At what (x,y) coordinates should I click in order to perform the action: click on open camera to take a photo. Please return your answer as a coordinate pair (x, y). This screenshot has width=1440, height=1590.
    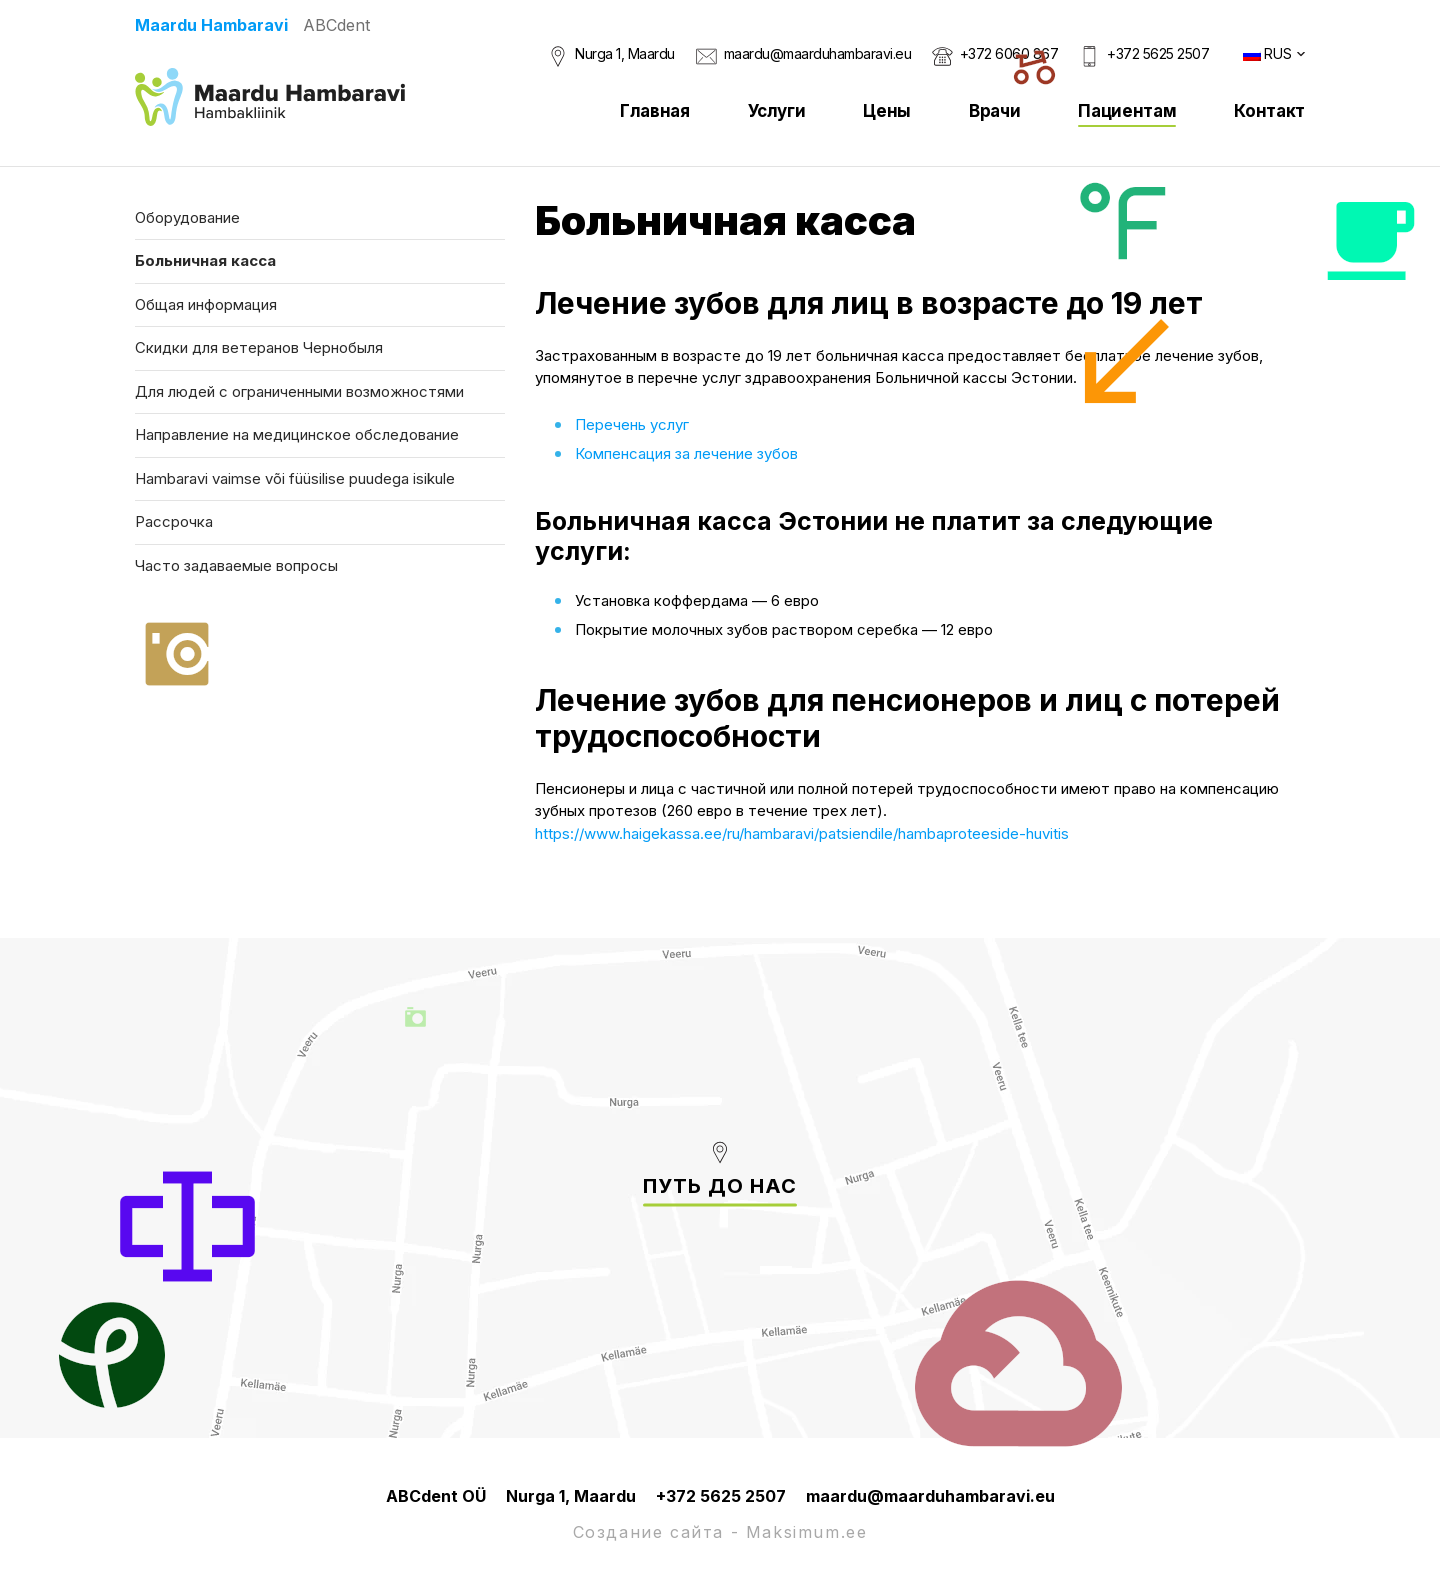
    Looking at the image, I should click on (415, 1017).